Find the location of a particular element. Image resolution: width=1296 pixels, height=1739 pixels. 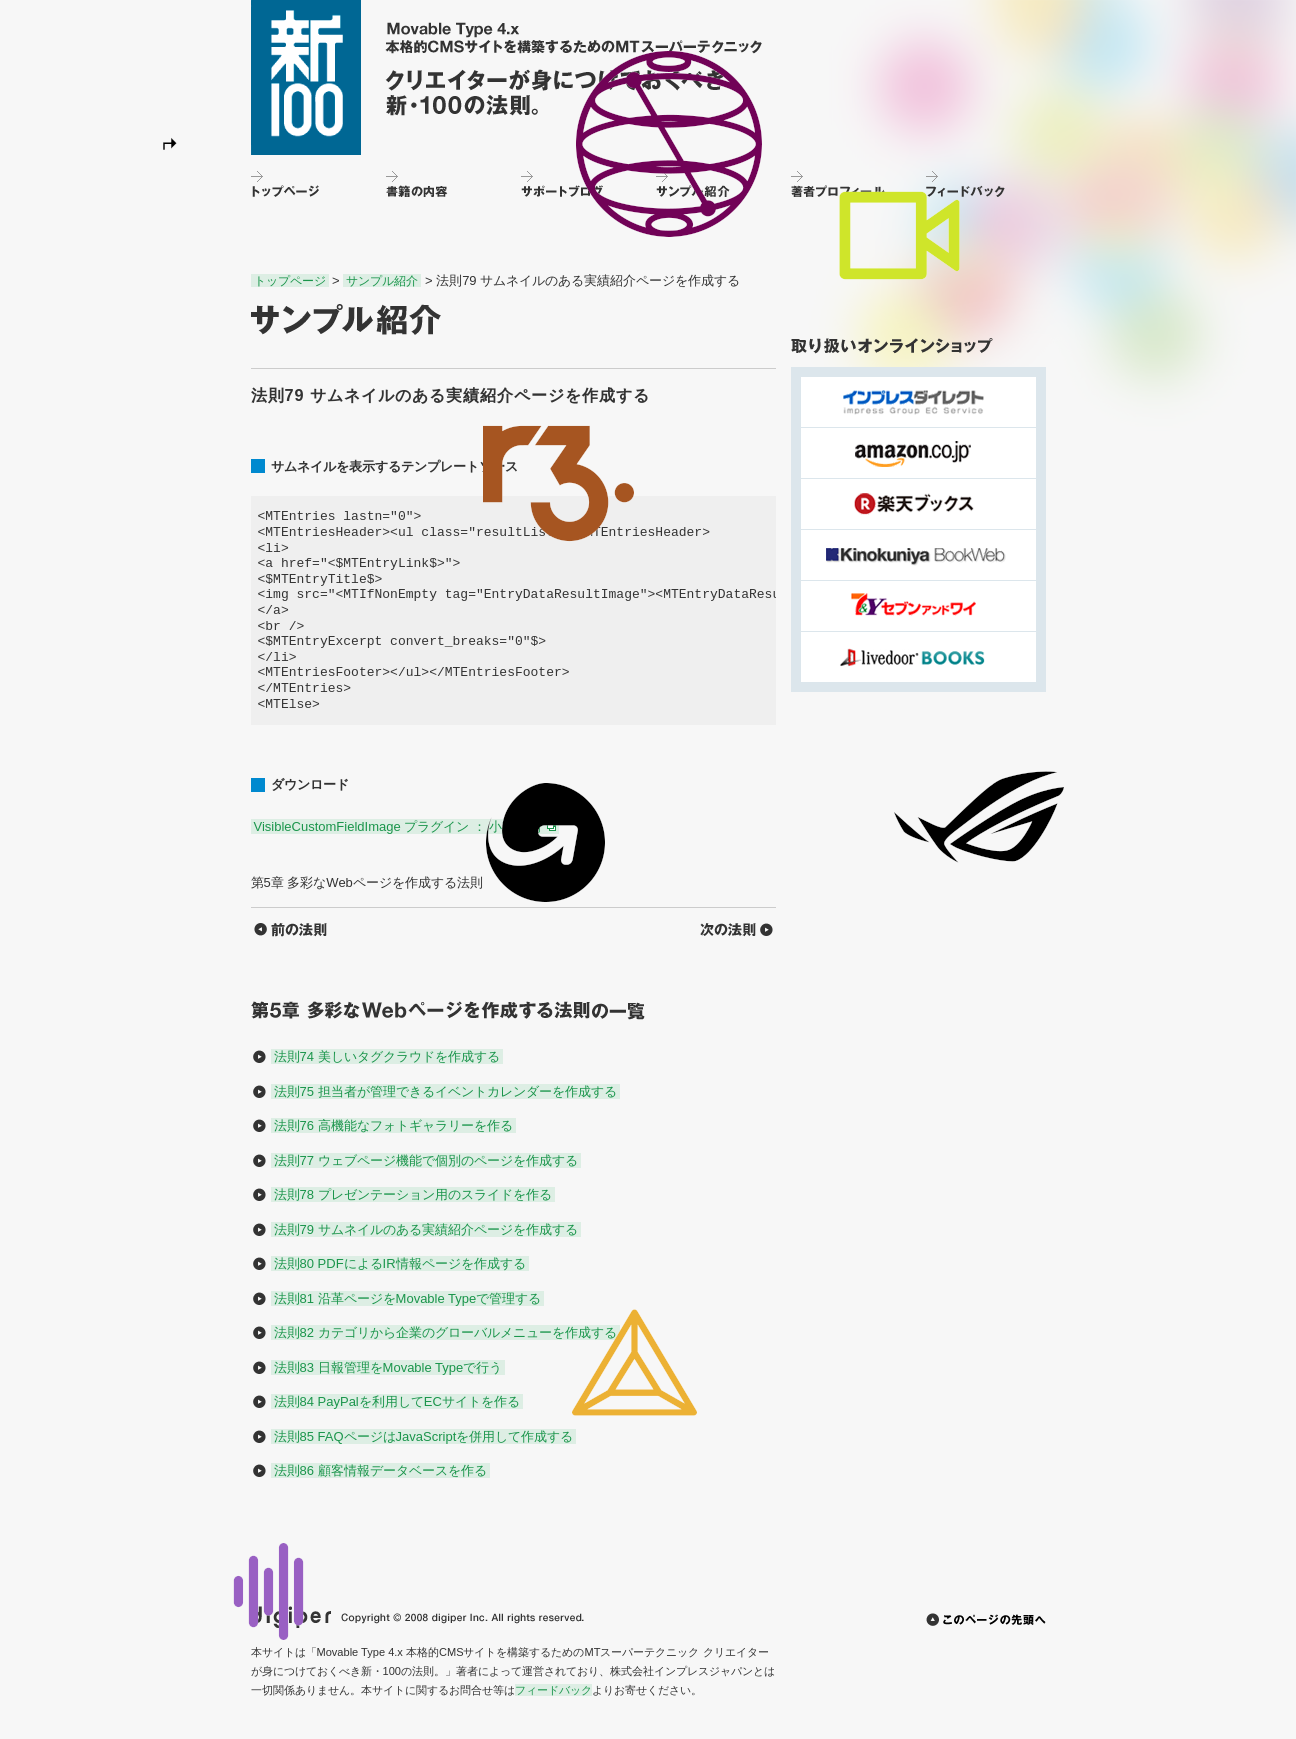

basic attention token (BAT) cryptocurrency logo is located at coordinates (634, 1362).